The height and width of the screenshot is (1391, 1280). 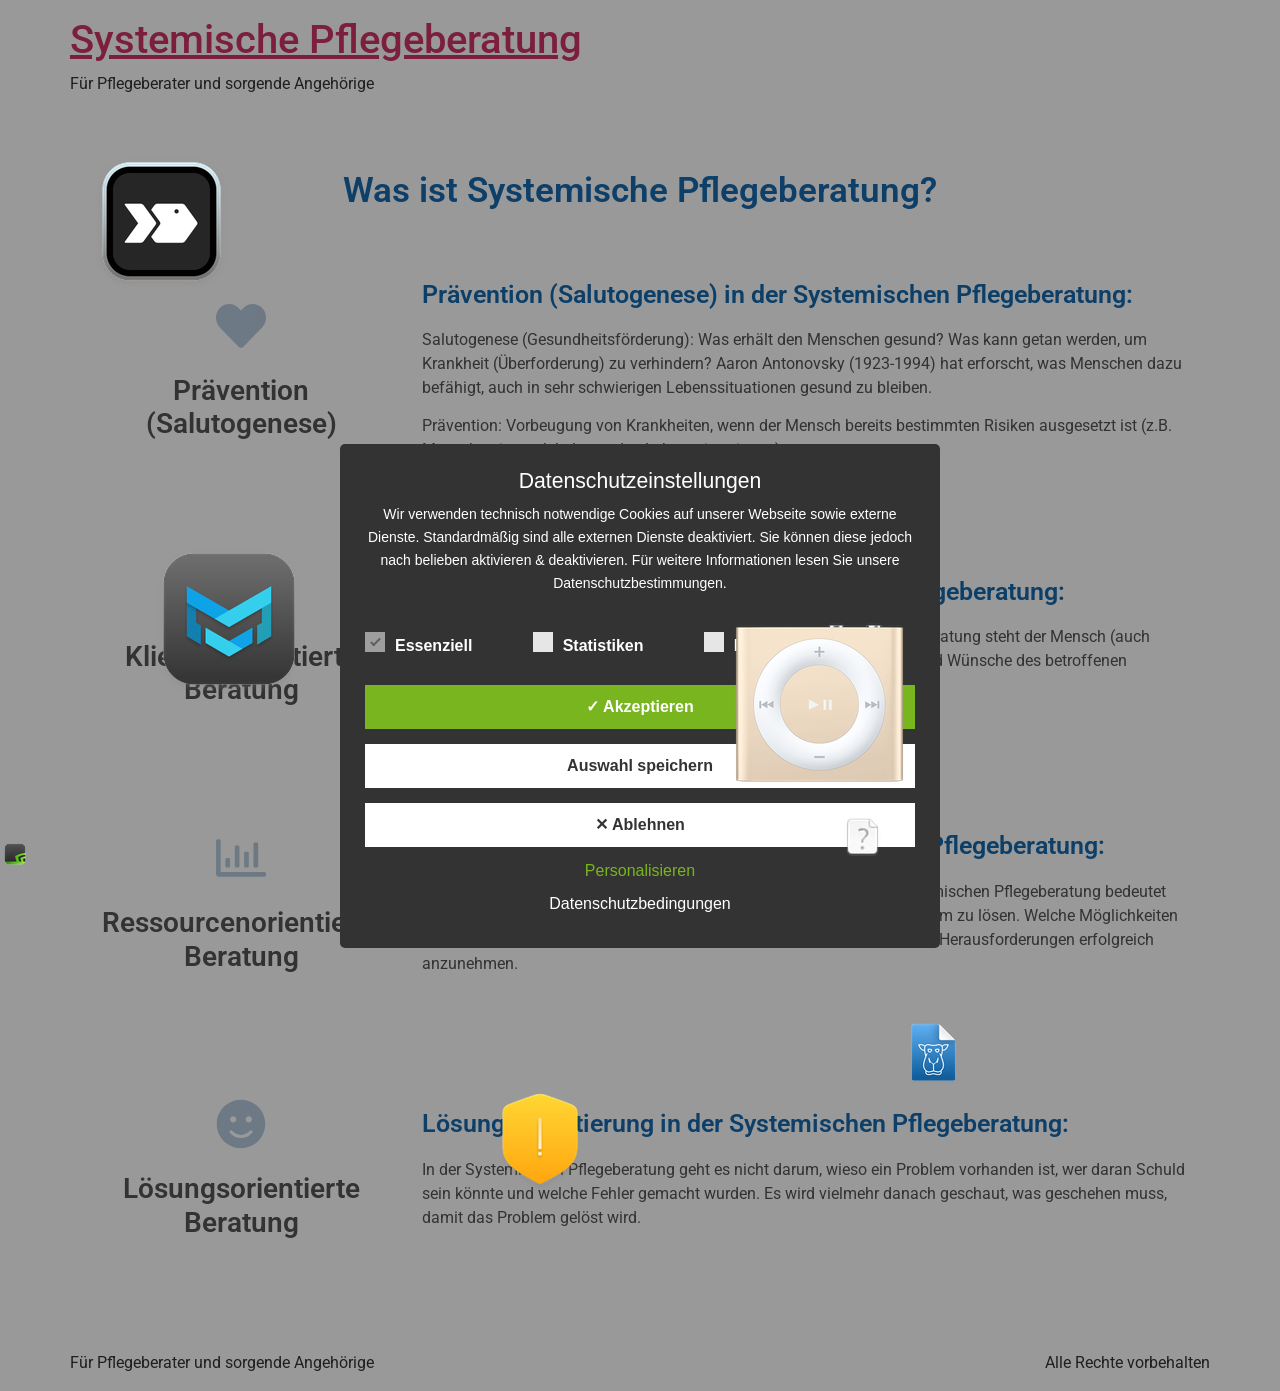 I want to click on indicates an unrecognized file type, so click(x=862, y=836).